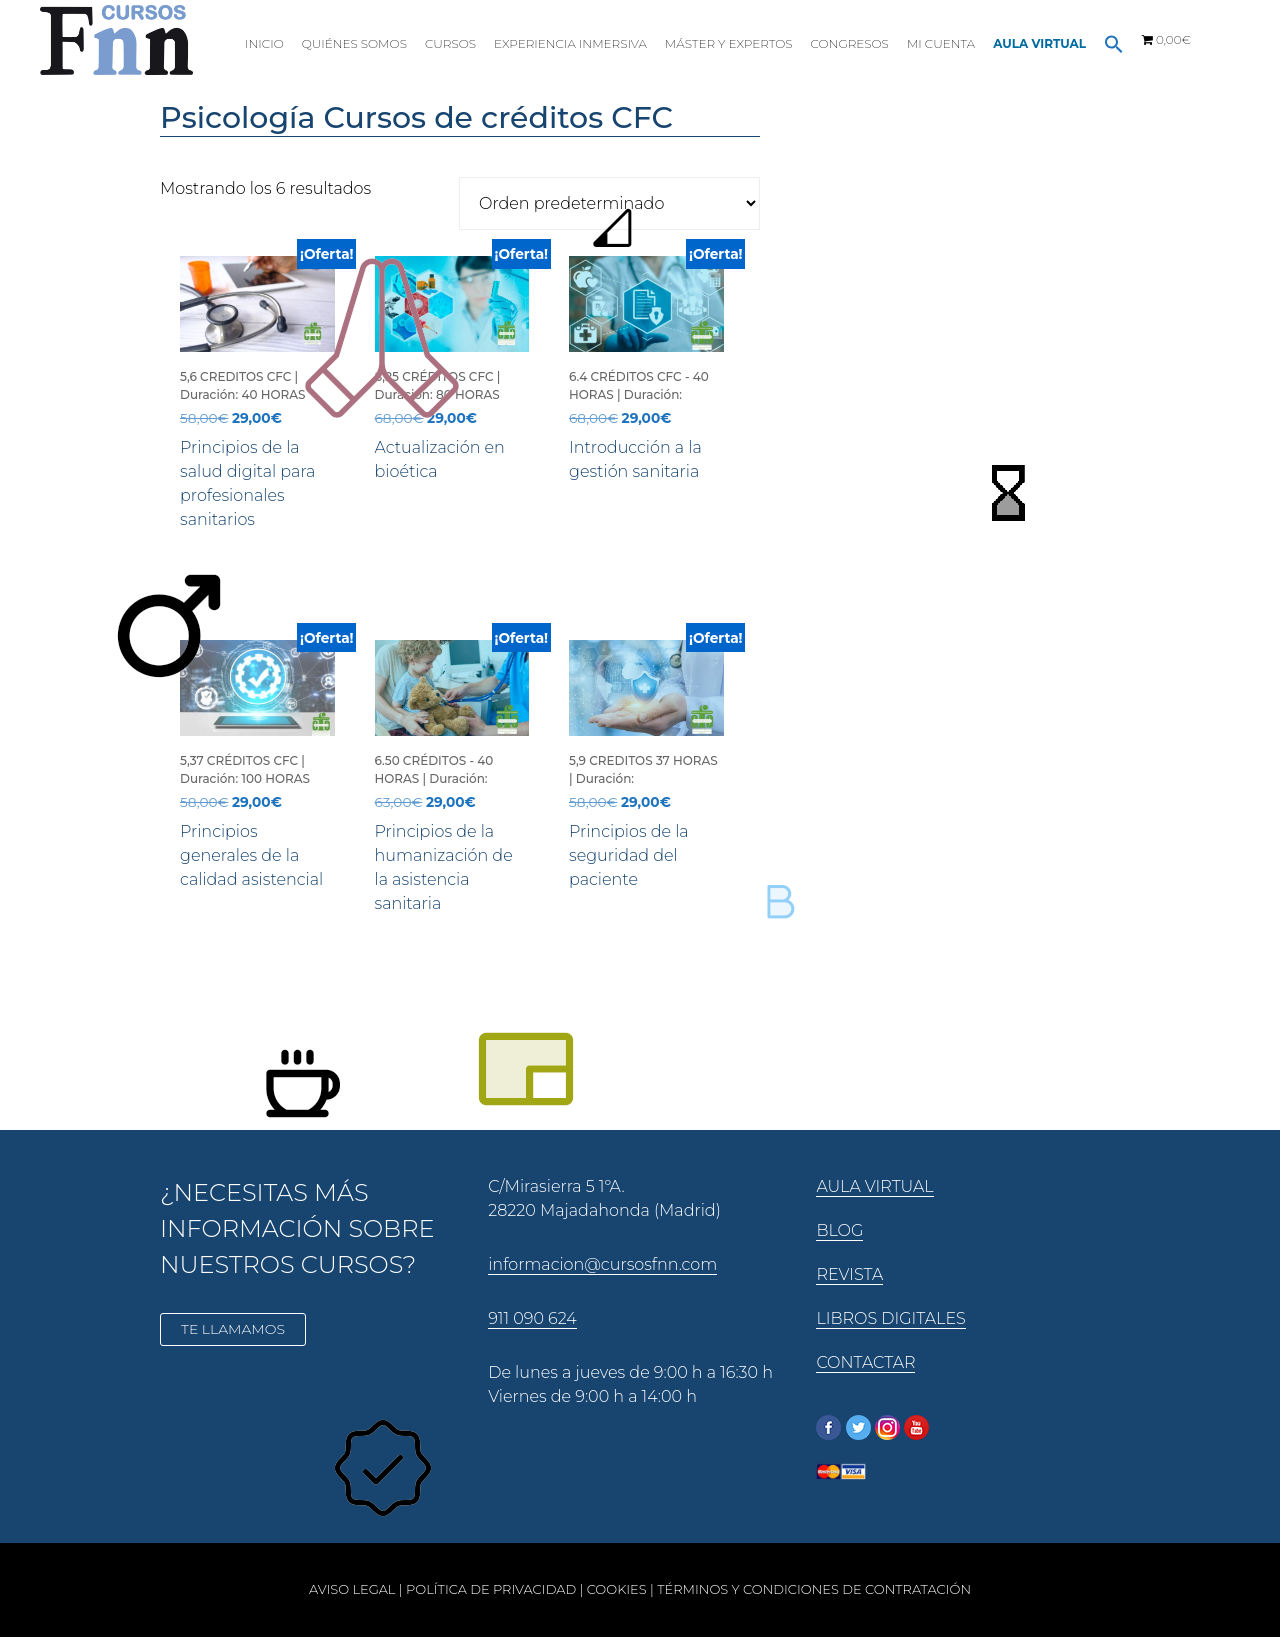  Describe the element at coordinates (526, 1069) in the screenshot. I see `enable picture-in-picture mode` at that location.